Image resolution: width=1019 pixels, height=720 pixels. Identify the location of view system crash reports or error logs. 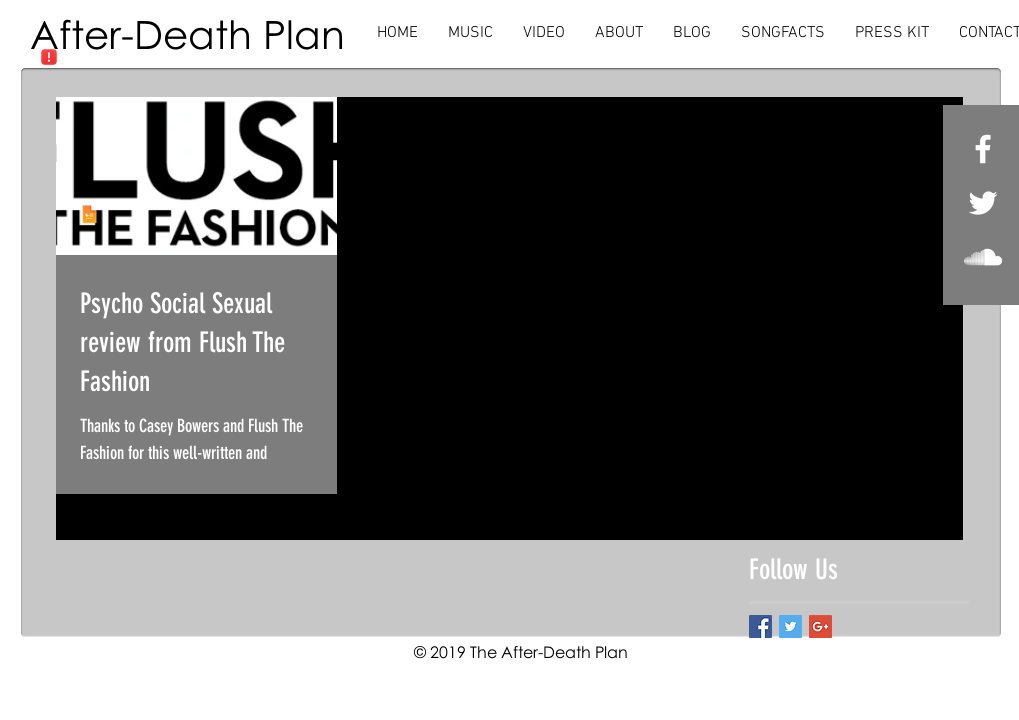
(49, 57).